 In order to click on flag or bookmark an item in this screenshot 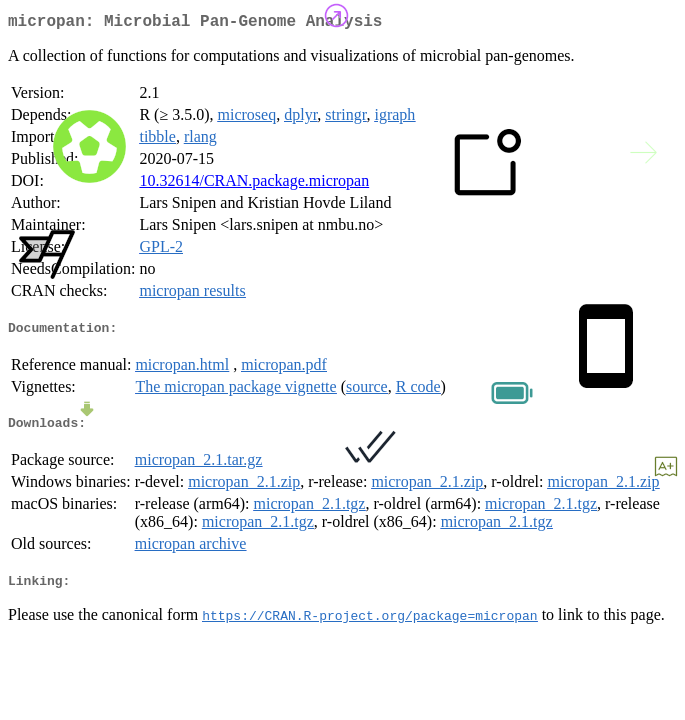, I will do `click(46, 252)`.